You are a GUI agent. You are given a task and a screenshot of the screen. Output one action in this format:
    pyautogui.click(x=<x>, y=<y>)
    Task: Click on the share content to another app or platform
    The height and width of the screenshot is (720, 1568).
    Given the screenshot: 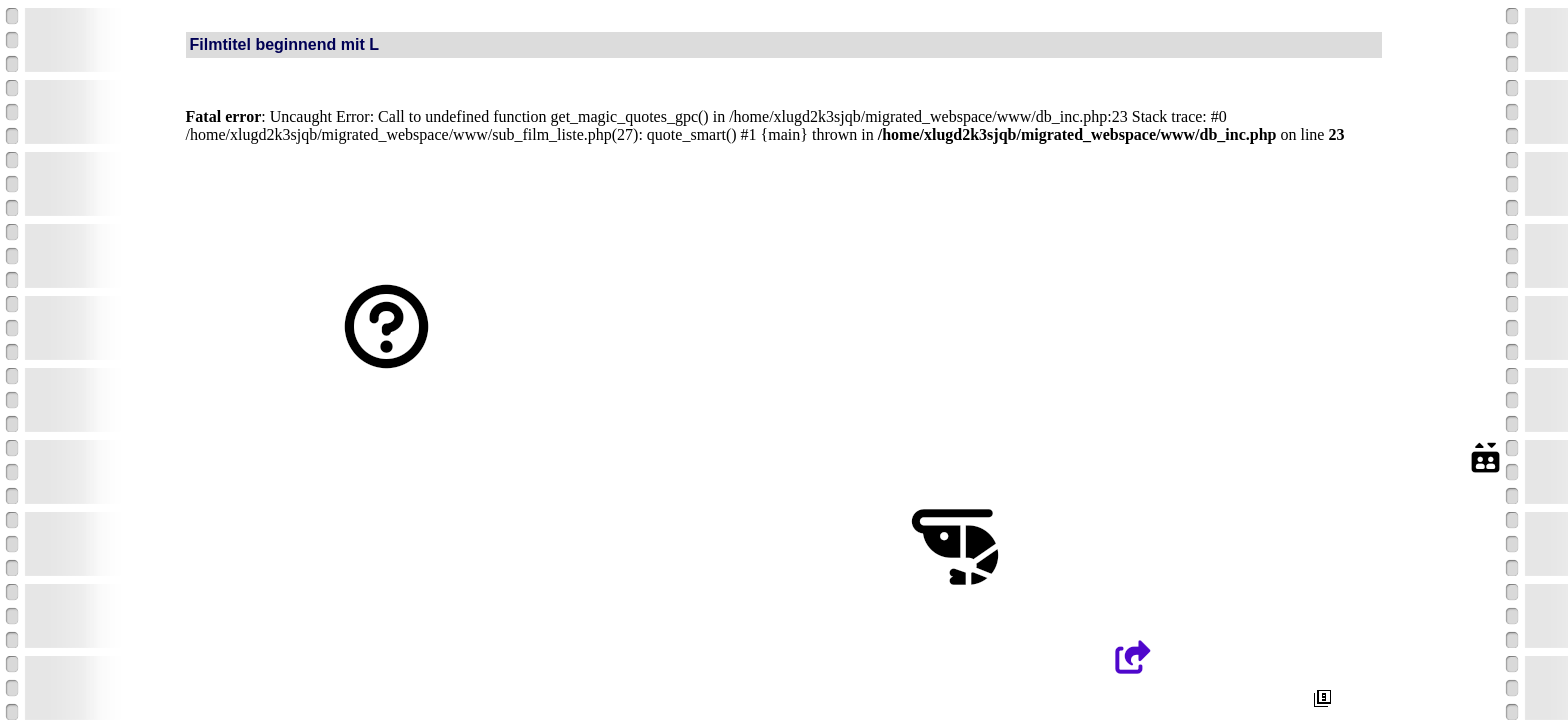 What is the action you would take?
    pyautogui.click(x=1132, y=657)
    